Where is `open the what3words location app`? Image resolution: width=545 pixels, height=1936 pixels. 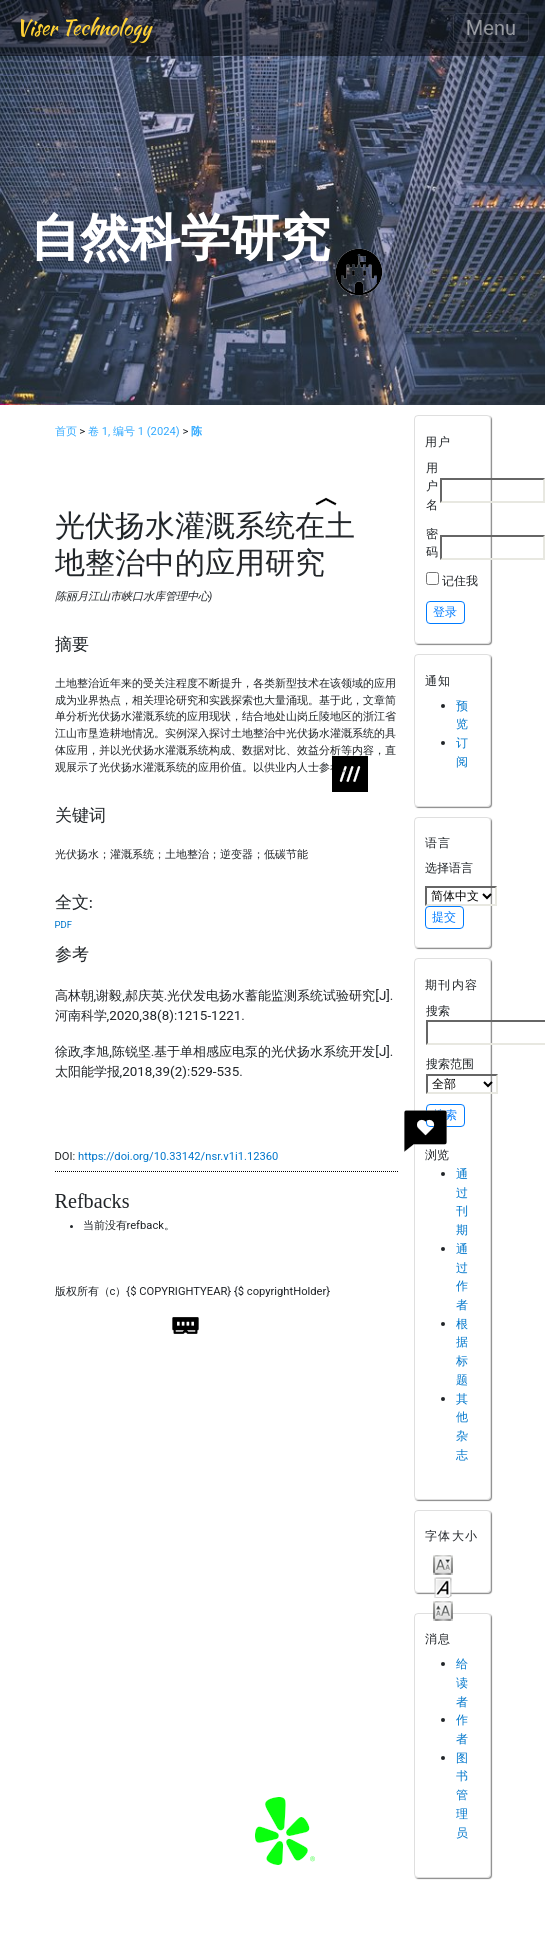
open the what3words location app is located at coordinates (350, 774).